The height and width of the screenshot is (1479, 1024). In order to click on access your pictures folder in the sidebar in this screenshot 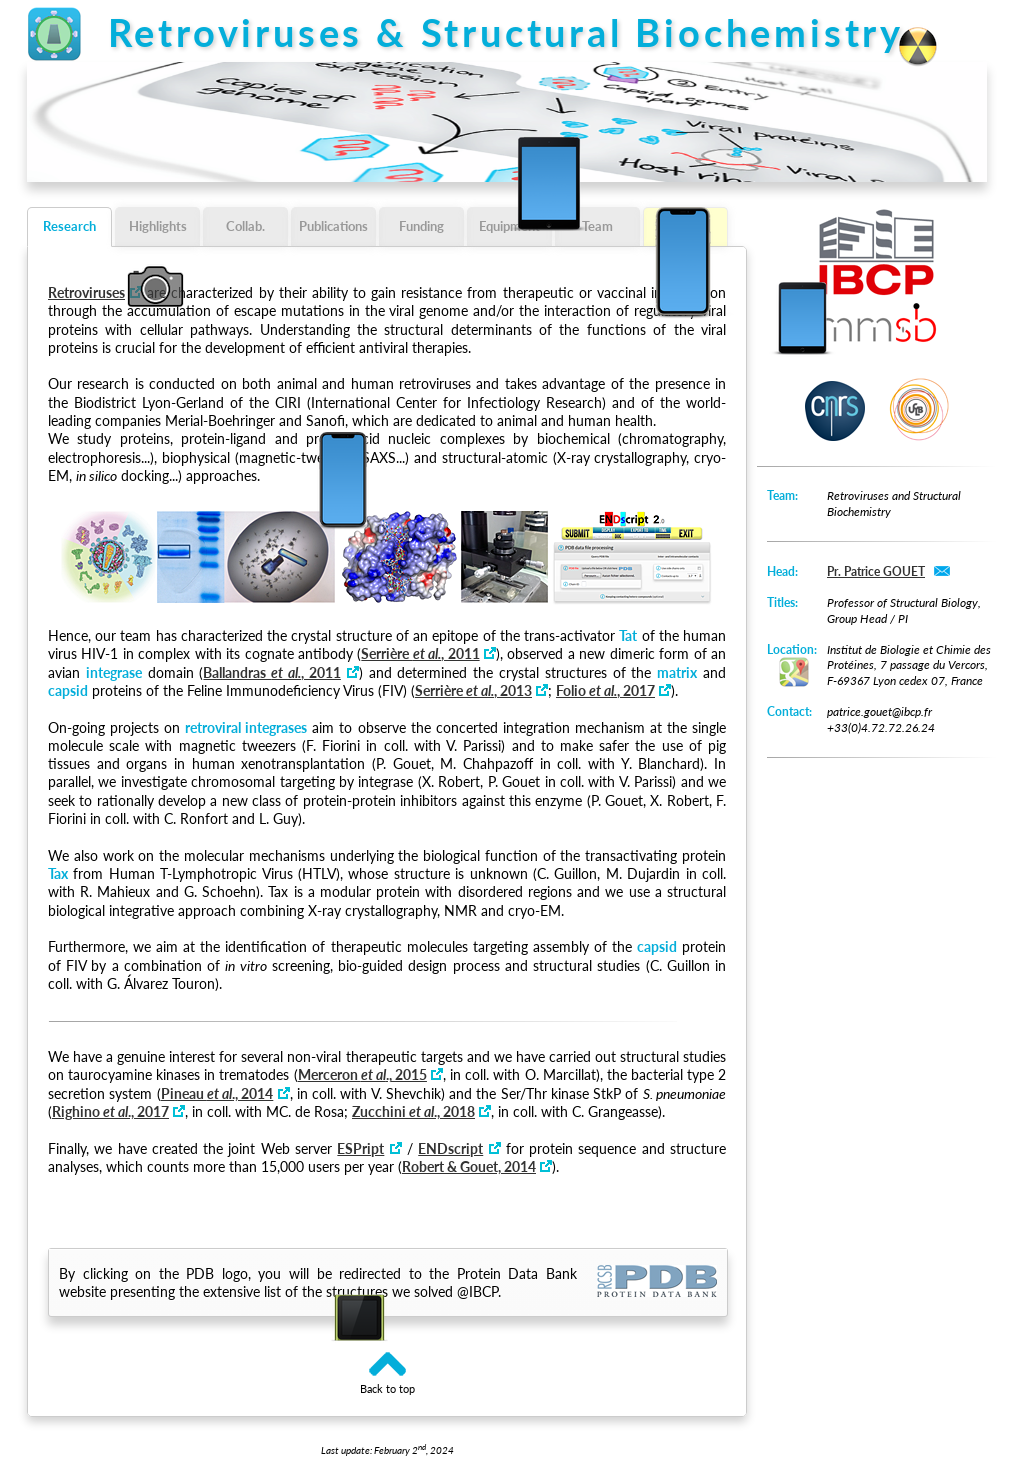, I will do `click(155, 286)`.